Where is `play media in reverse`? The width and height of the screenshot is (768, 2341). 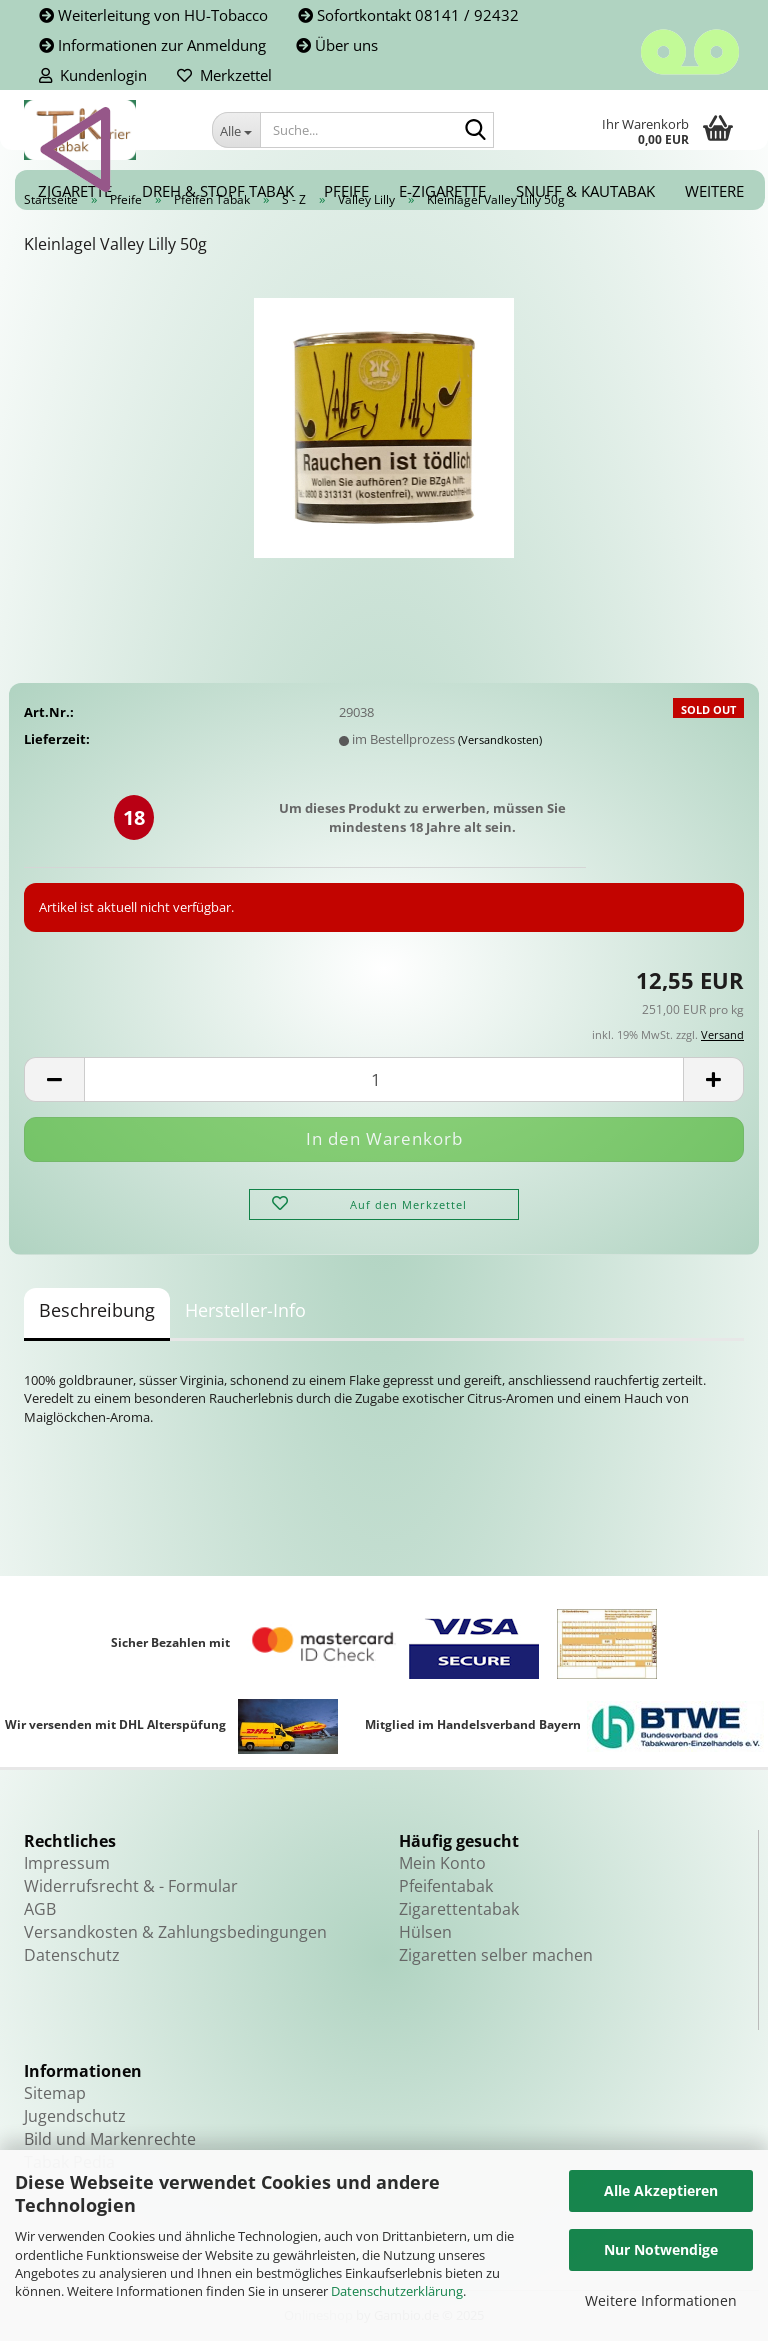
play media in reverse is located at coordinates (82, 149).